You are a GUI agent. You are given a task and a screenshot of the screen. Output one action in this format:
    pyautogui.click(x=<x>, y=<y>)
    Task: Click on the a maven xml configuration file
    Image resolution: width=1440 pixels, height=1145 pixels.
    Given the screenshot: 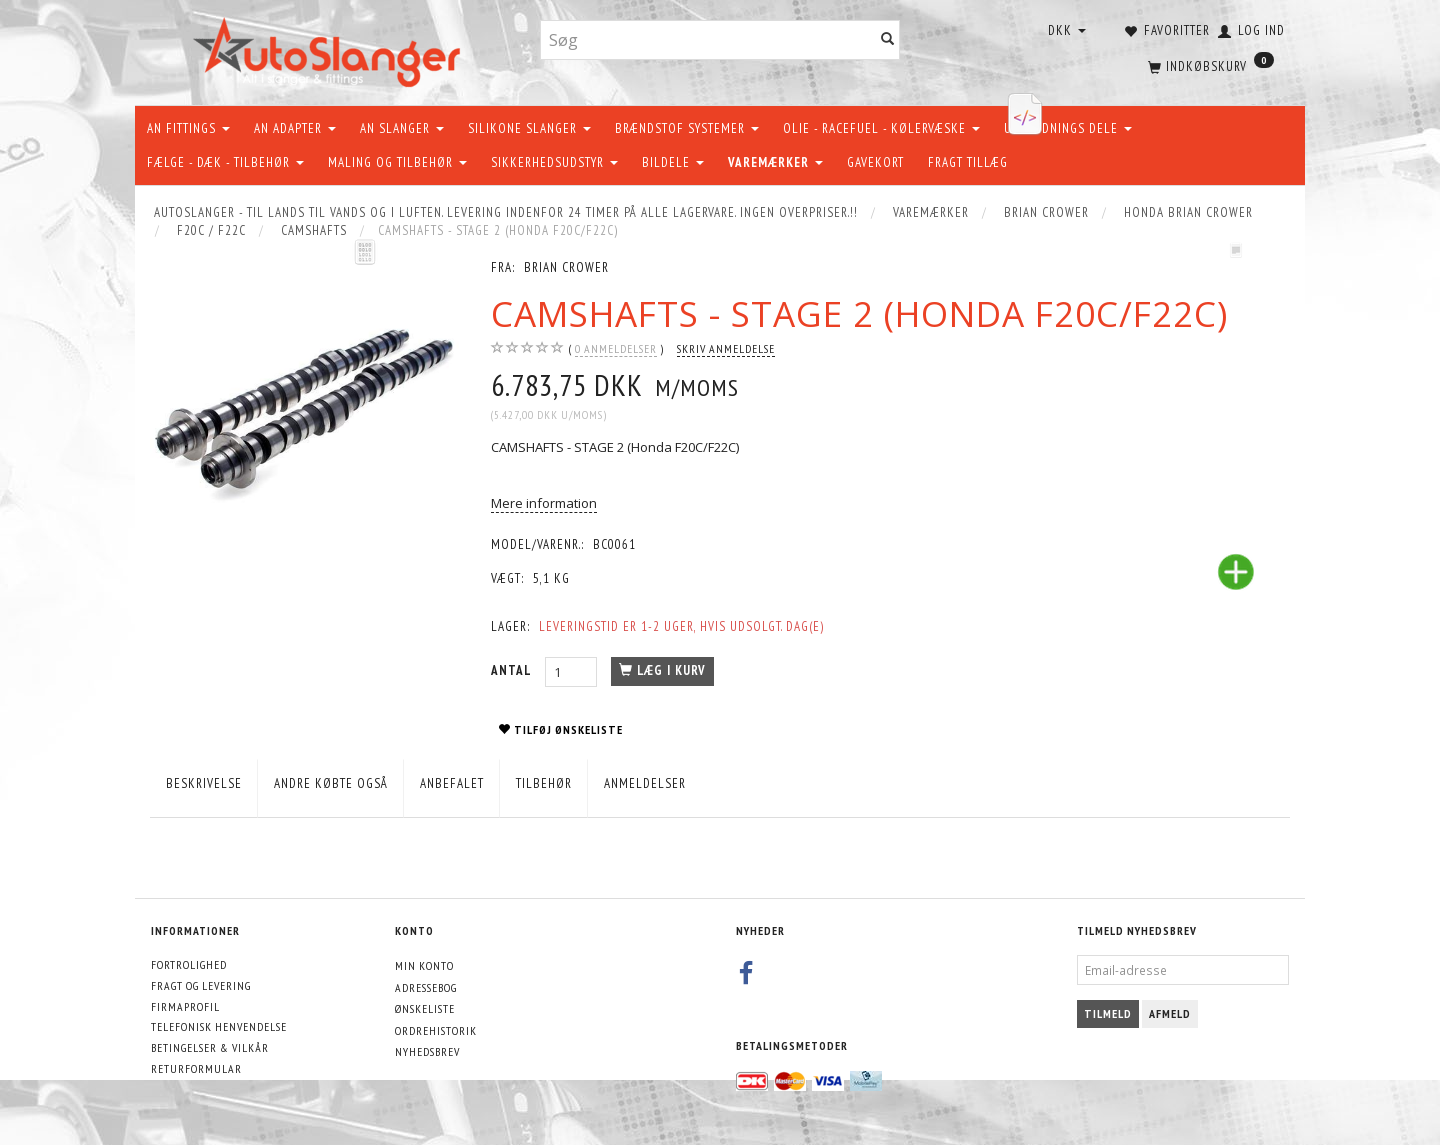 What is the action you would take?
    pyautogui.click(x=1025, y=114)
    